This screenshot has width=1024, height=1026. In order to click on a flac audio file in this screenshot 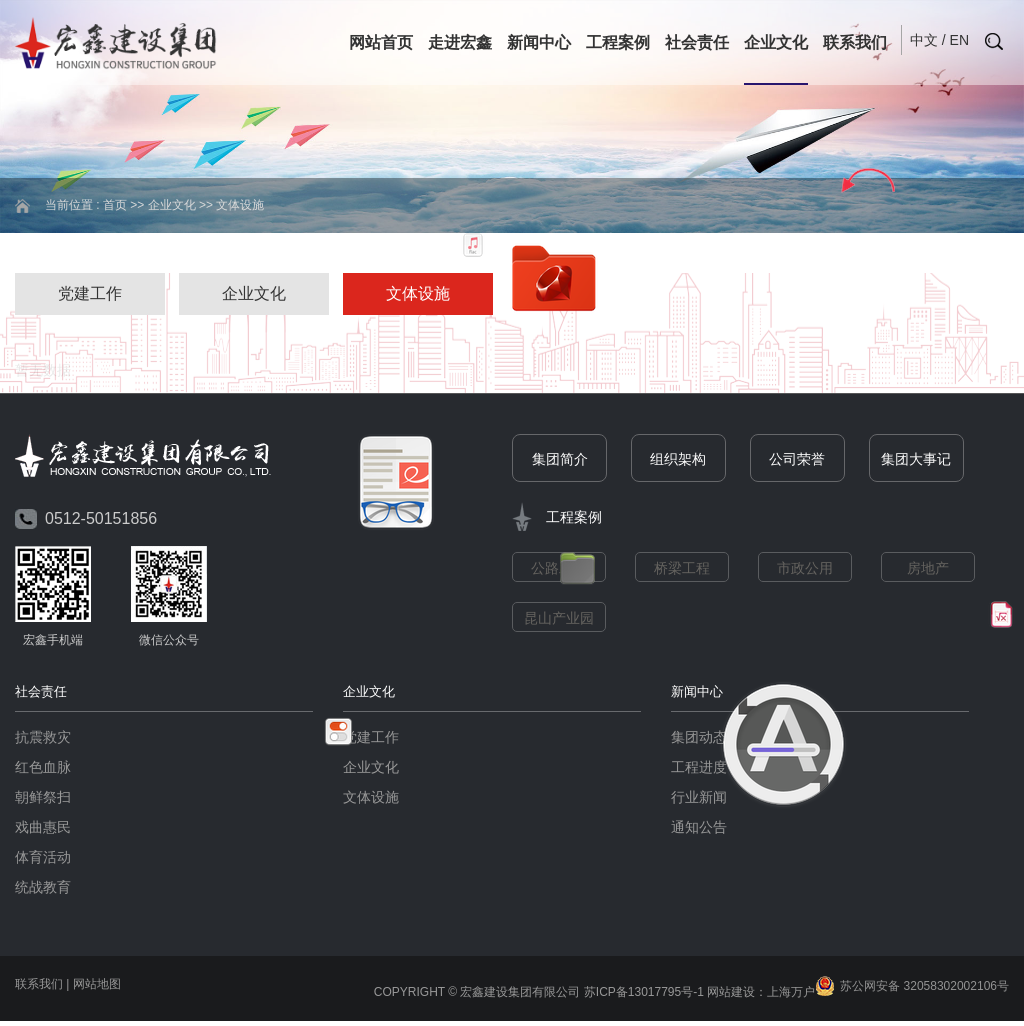, I will do `click(473, 245)`.